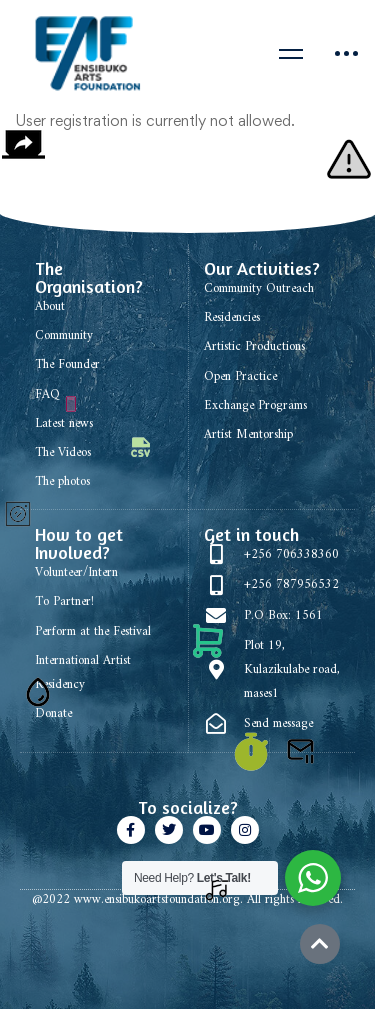  What do you see at coordinates (18, 514) in the screenshot?
I see `access laundry or appliance controls` at bounding box center [18, 514].